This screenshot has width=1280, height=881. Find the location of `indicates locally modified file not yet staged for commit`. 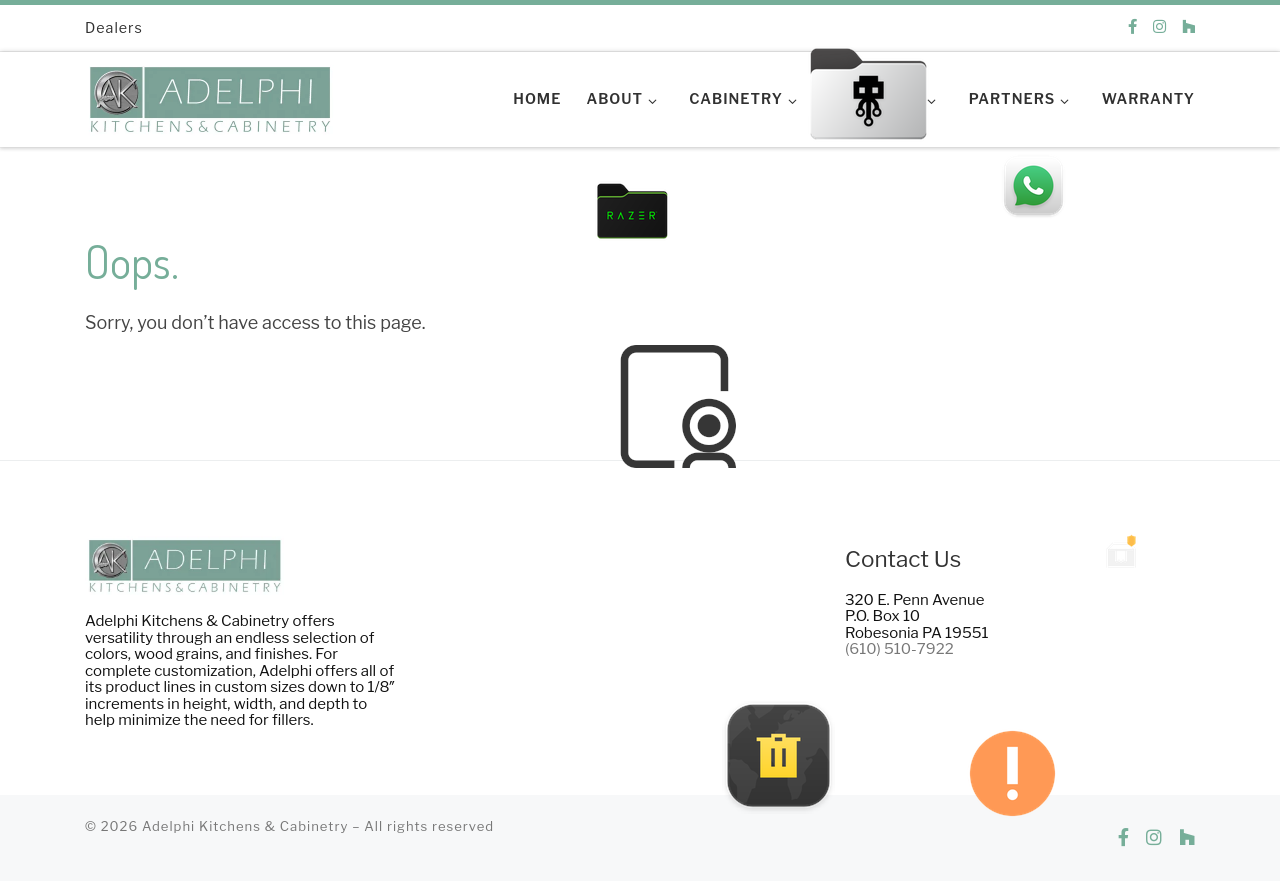

indicates locally modified file not yet staged for commit is located at coordinates (1012, 773).